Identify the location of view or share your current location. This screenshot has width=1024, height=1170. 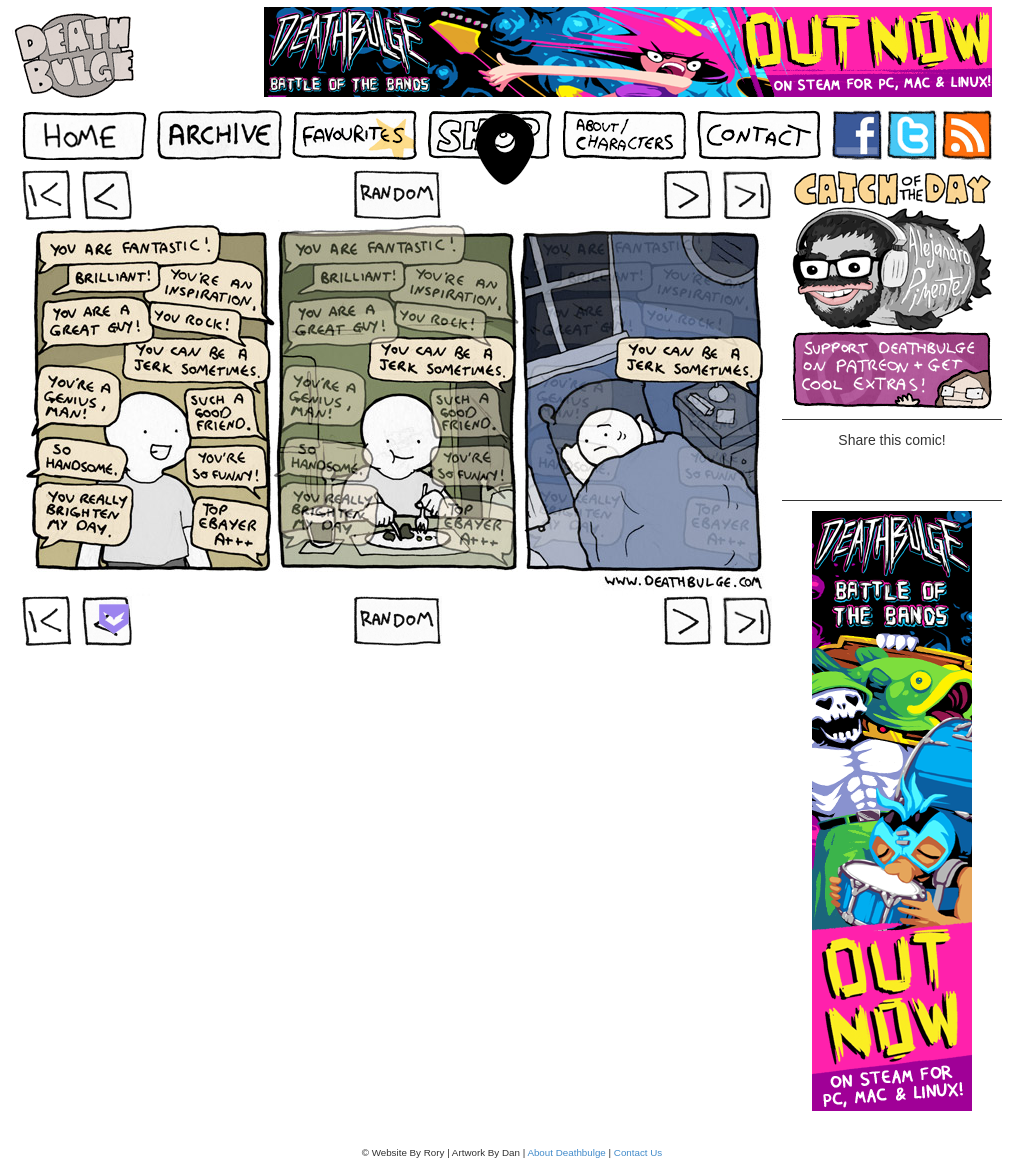
(505, 149).